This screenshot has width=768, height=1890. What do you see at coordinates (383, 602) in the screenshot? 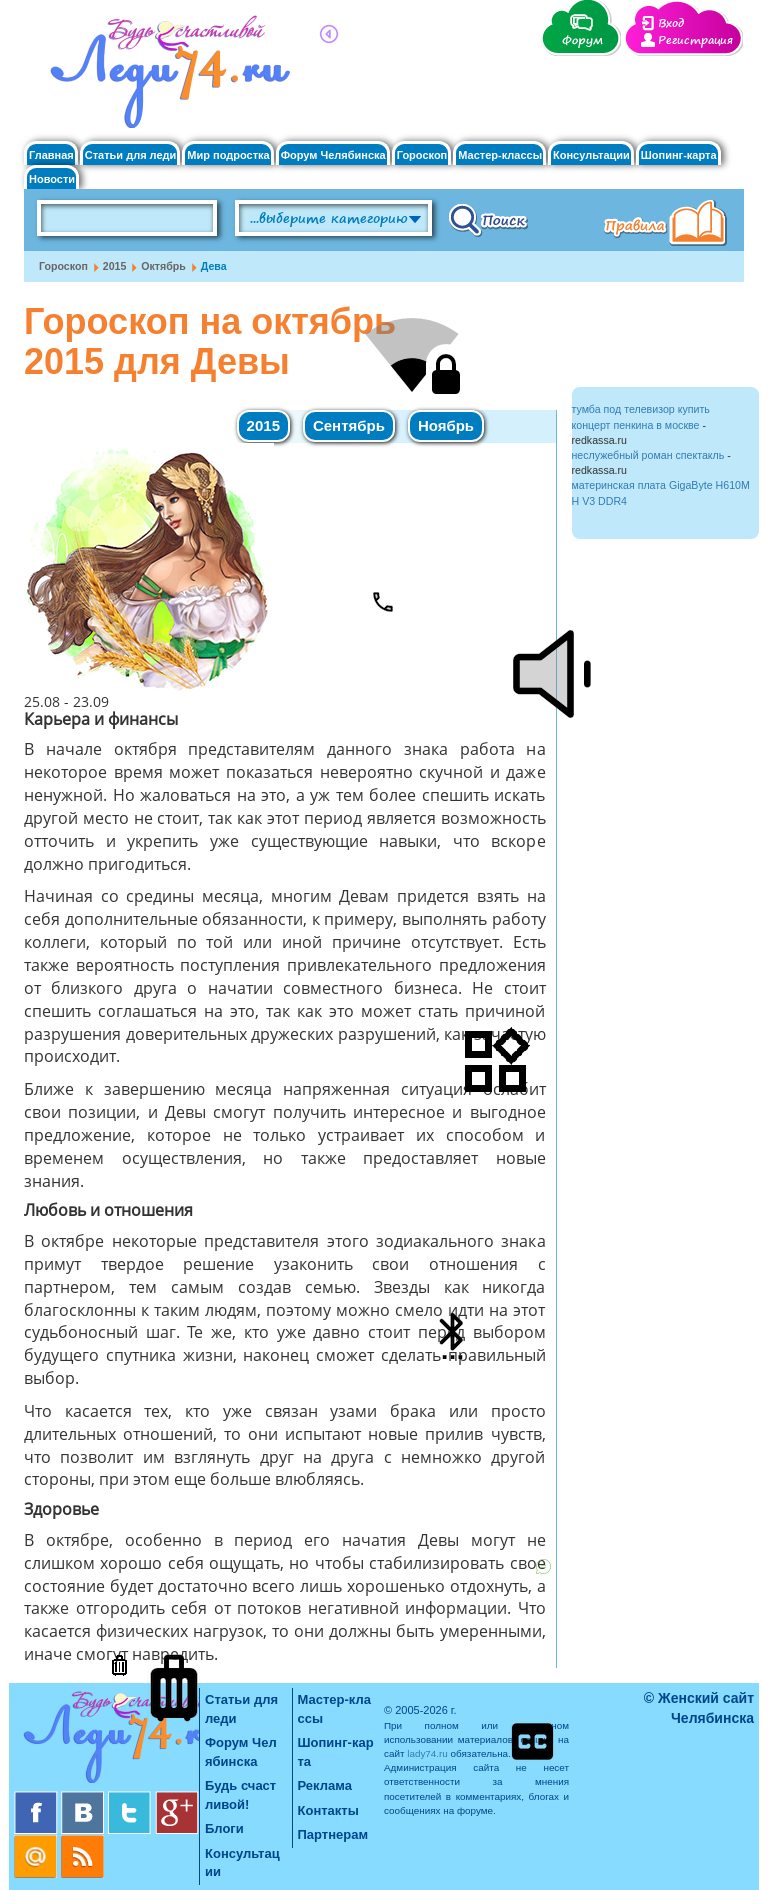
I see `make a phone call` at bounding box center [383, 602].